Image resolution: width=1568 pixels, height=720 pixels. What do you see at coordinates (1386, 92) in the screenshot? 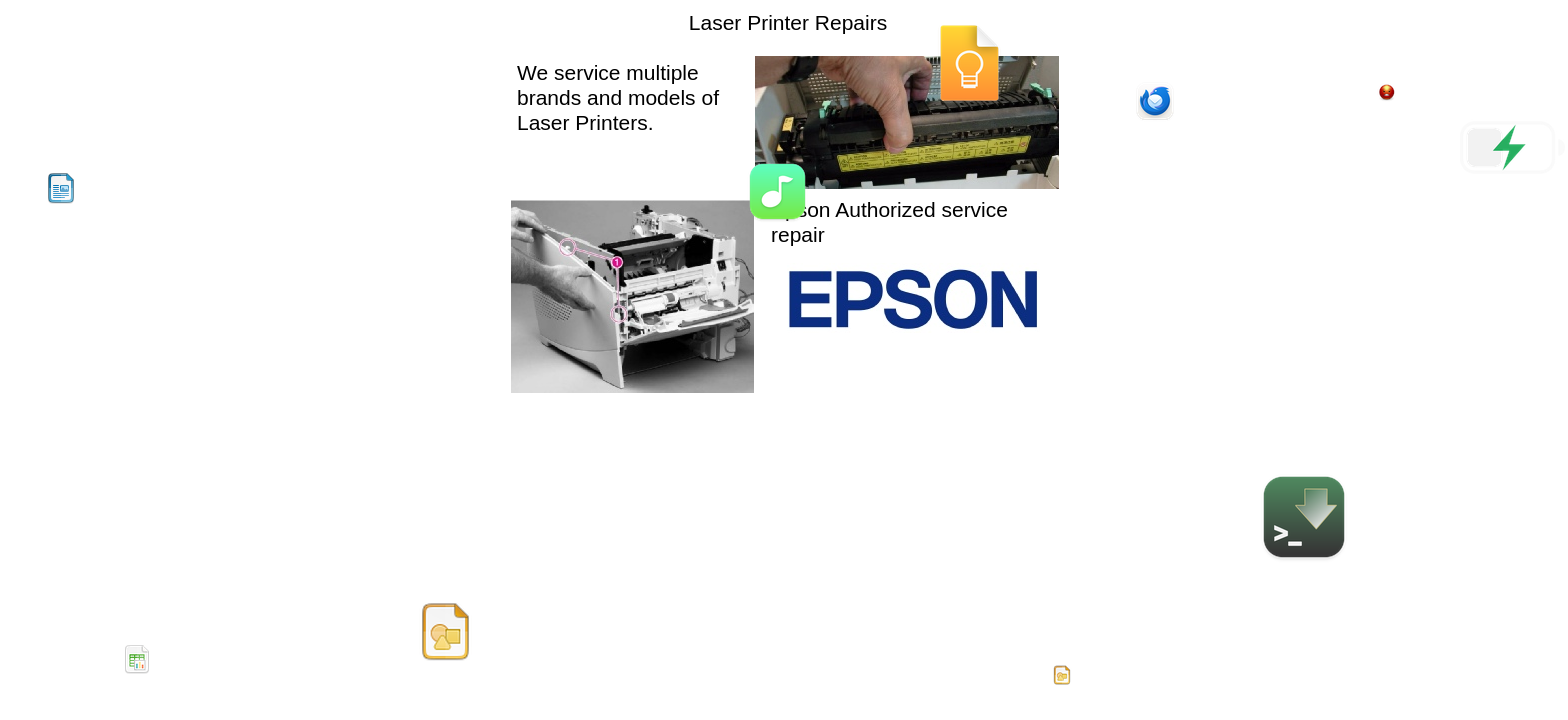
I see `indicates angry or frustrated reaction` at bounding box center [1386, 92].